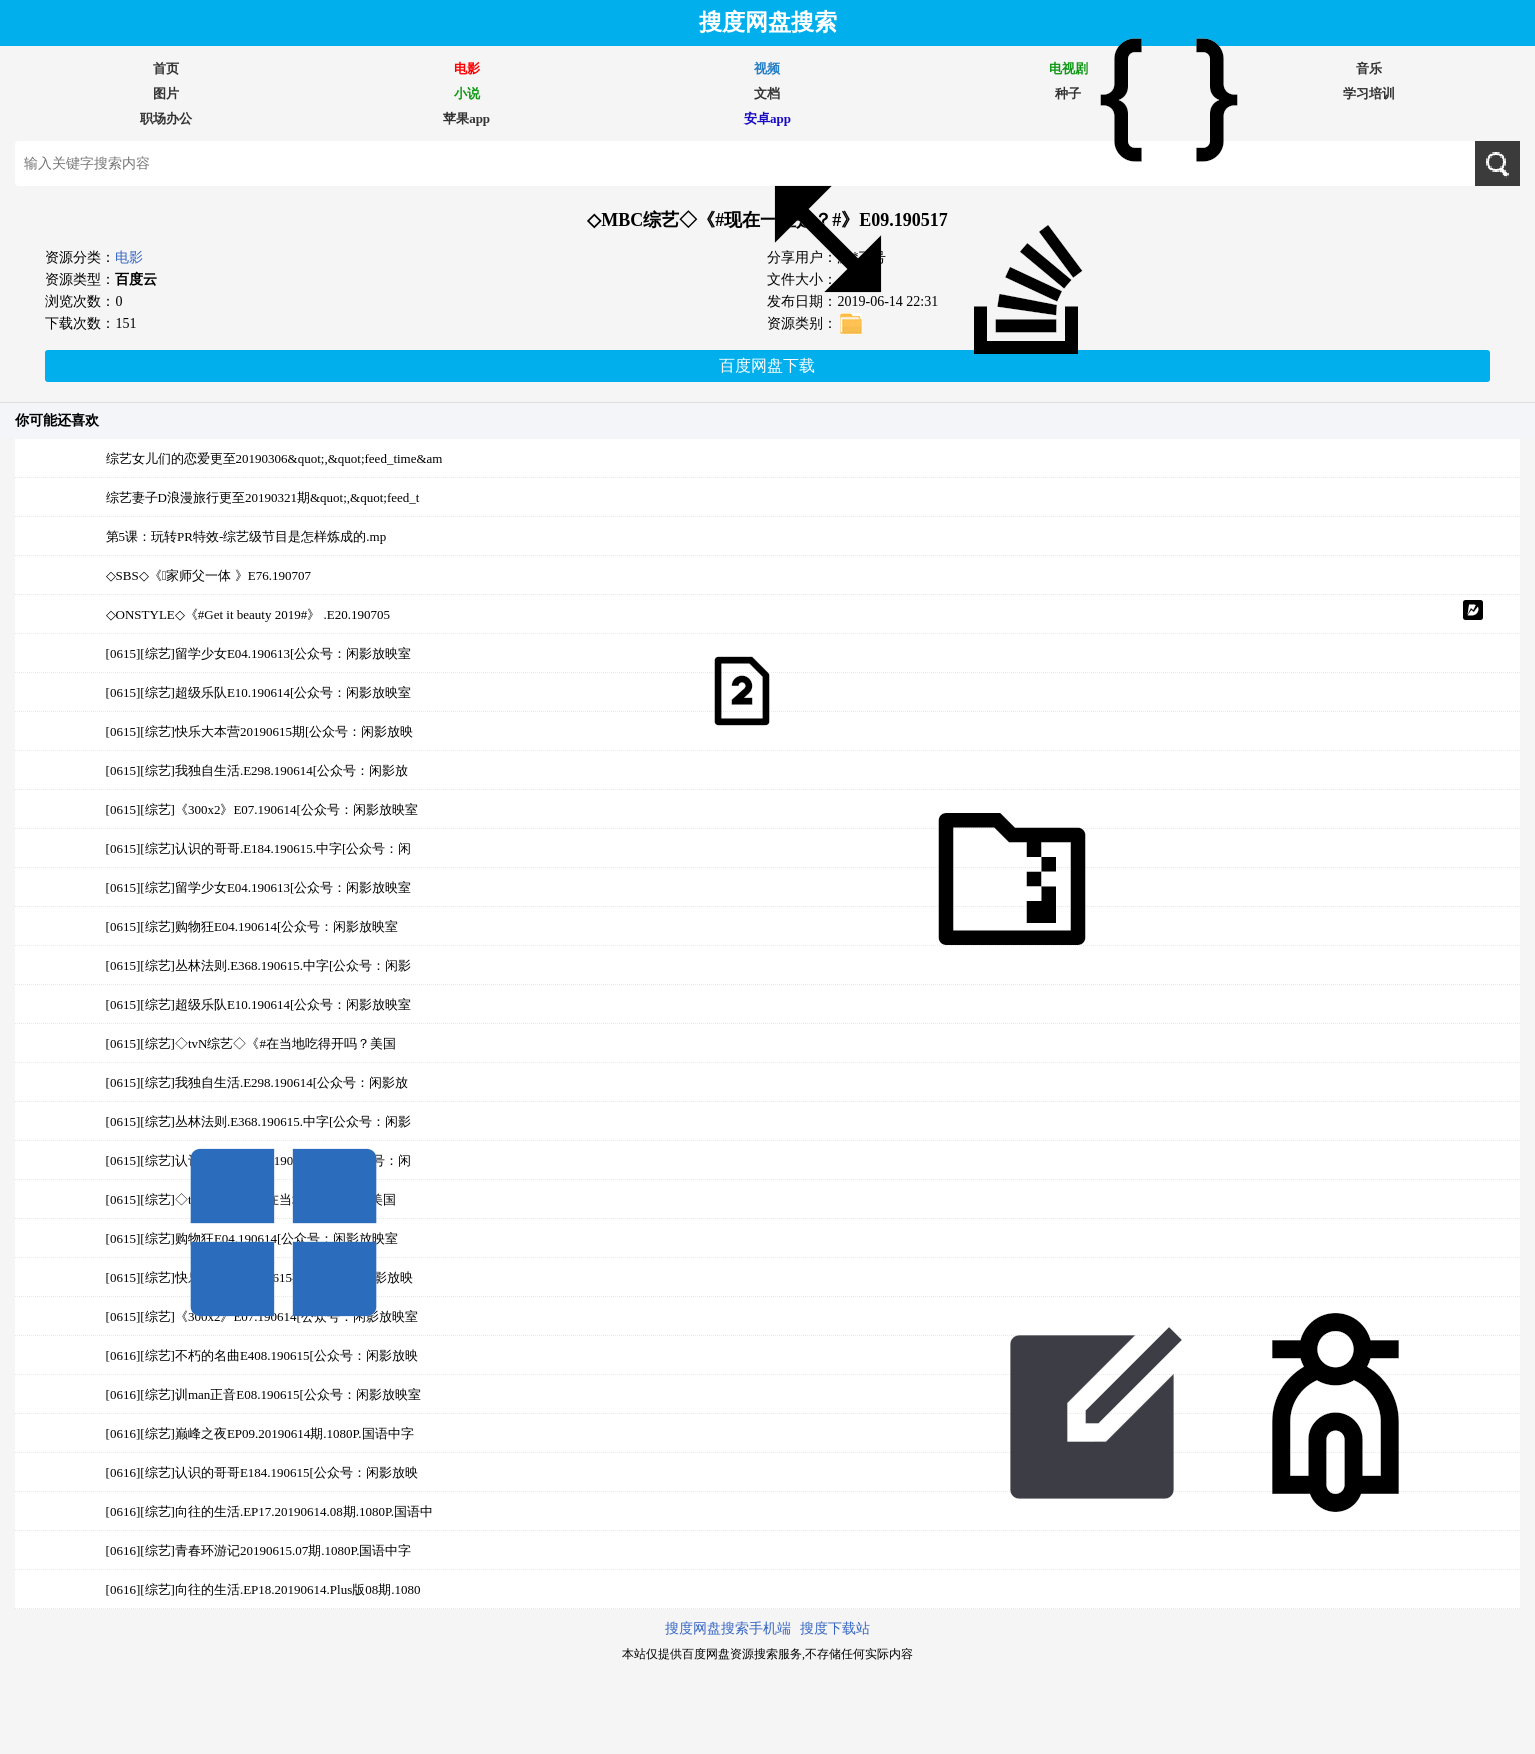  What do you see at coordinates (1335, 1412) in the screenshot?
I see `select e-bike as transportation mode` at bounding box center [1335, 1412].